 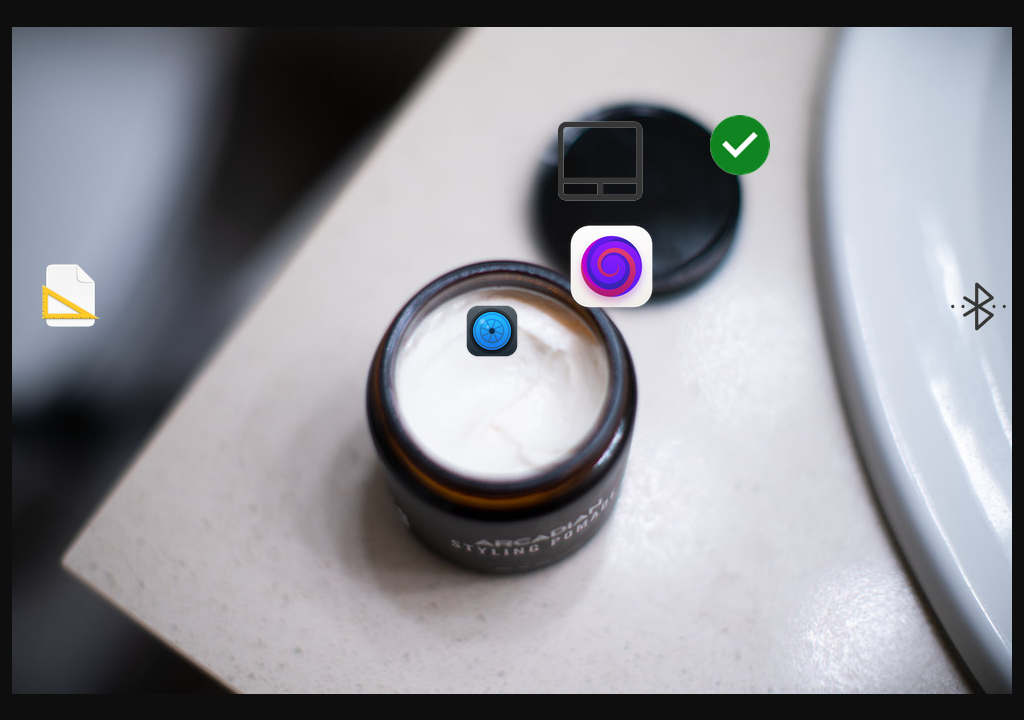 What do you see at coordinates (492, 331) in the screenshot?
I see `open digikam photo management app` at bounding box center [492, 331].